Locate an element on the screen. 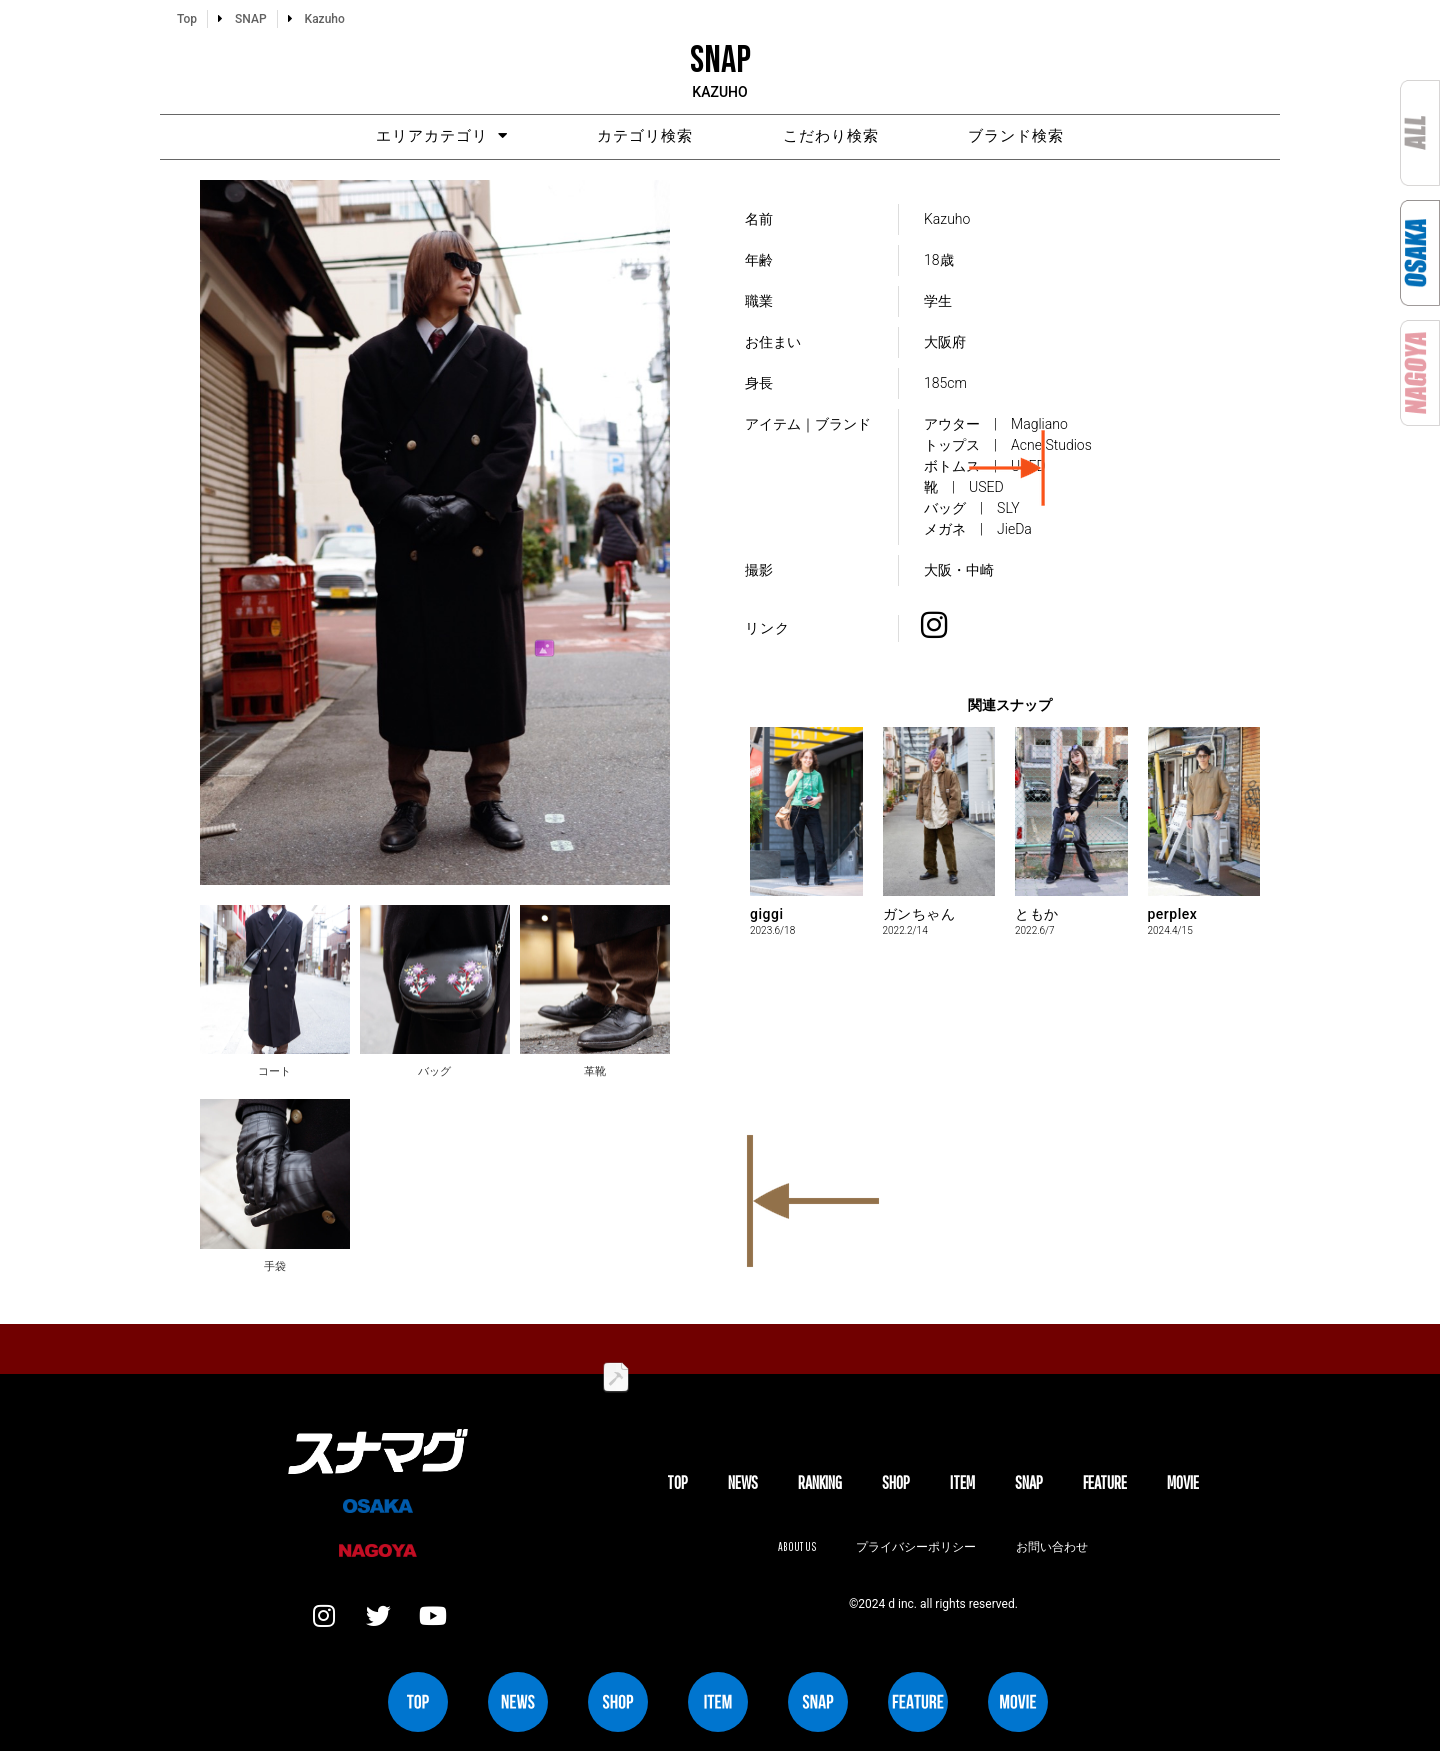 This screenshot has width=1440, height=1752. a makefile or build configuration file is located at coordinates (616, 1377).